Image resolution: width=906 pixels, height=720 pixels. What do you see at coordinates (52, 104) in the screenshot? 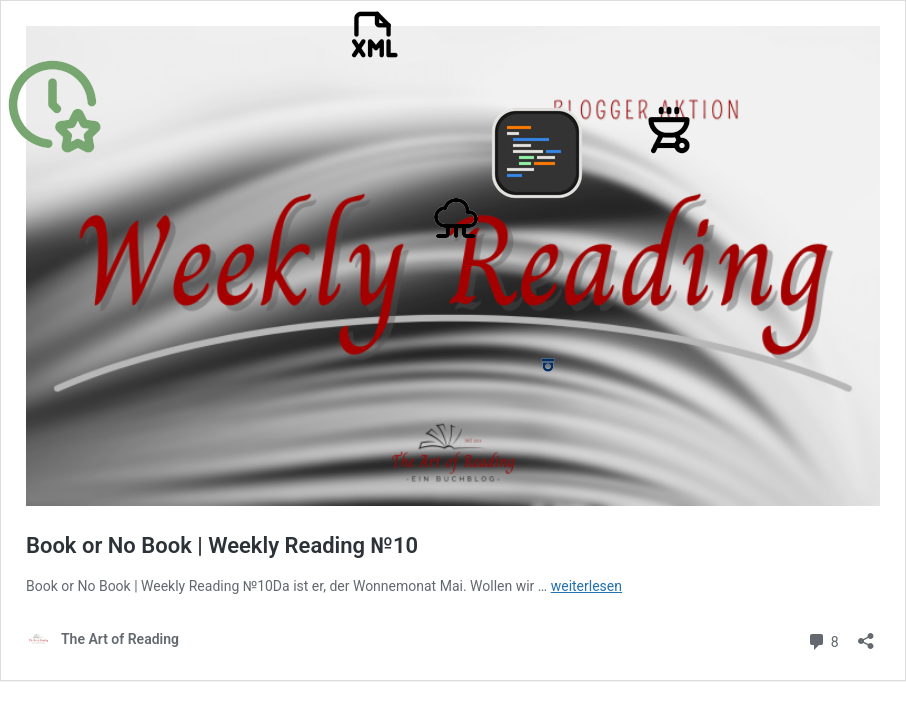
I see `add event to favorites` at bounding box center [52, 104].